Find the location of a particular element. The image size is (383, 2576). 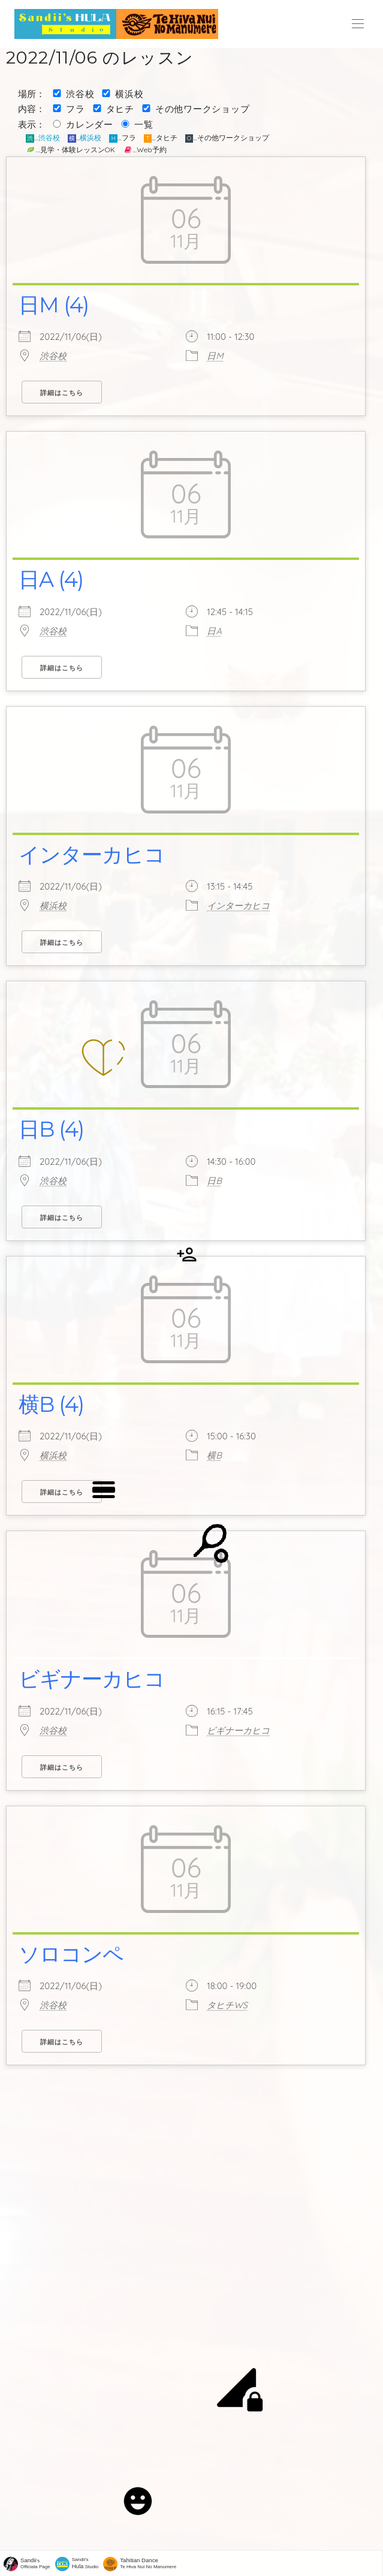

switch to daily calendar view is located at coordinates (104, 1489).